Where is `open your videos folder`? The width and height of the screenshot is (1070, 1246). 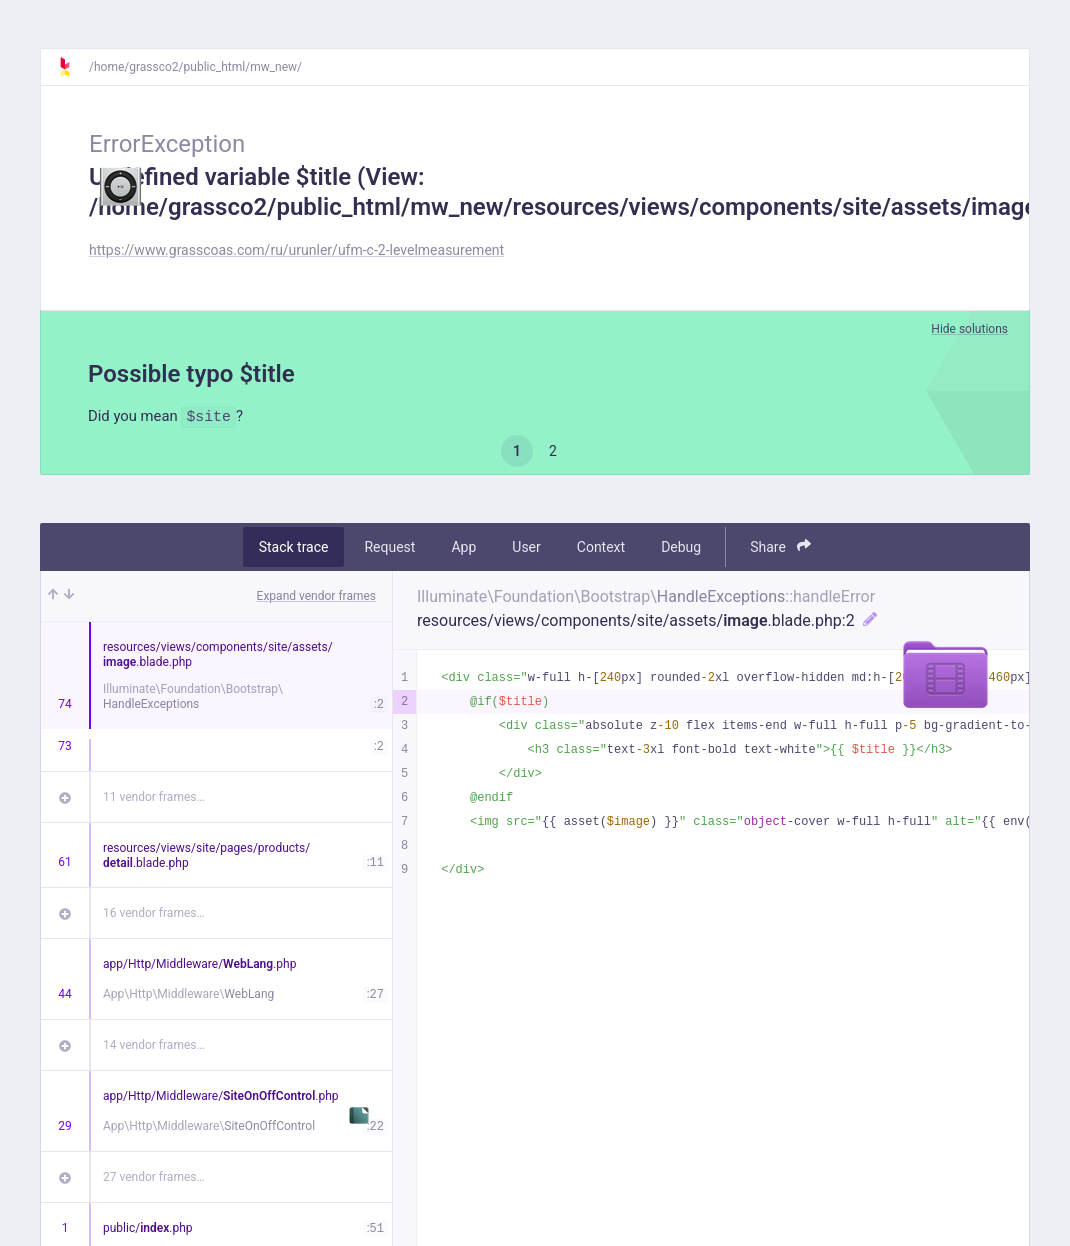 open your videos folder is located at coordinates (945, 674).